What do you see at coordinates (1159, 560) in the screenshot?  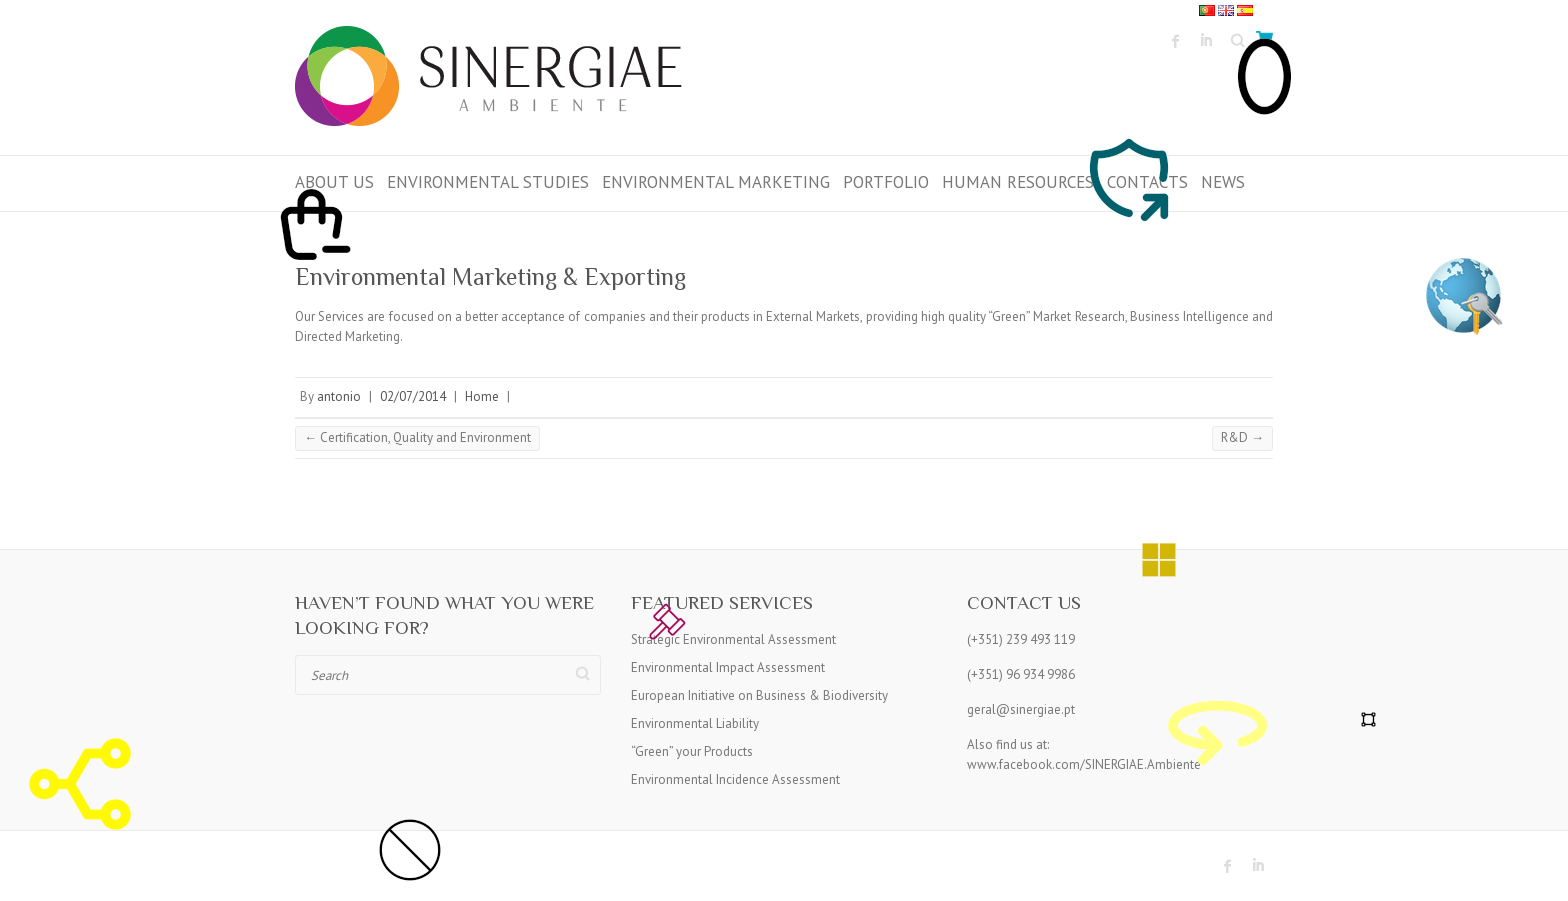 I see `sign in with Microsoft account` at bounding box center [1159, 560].